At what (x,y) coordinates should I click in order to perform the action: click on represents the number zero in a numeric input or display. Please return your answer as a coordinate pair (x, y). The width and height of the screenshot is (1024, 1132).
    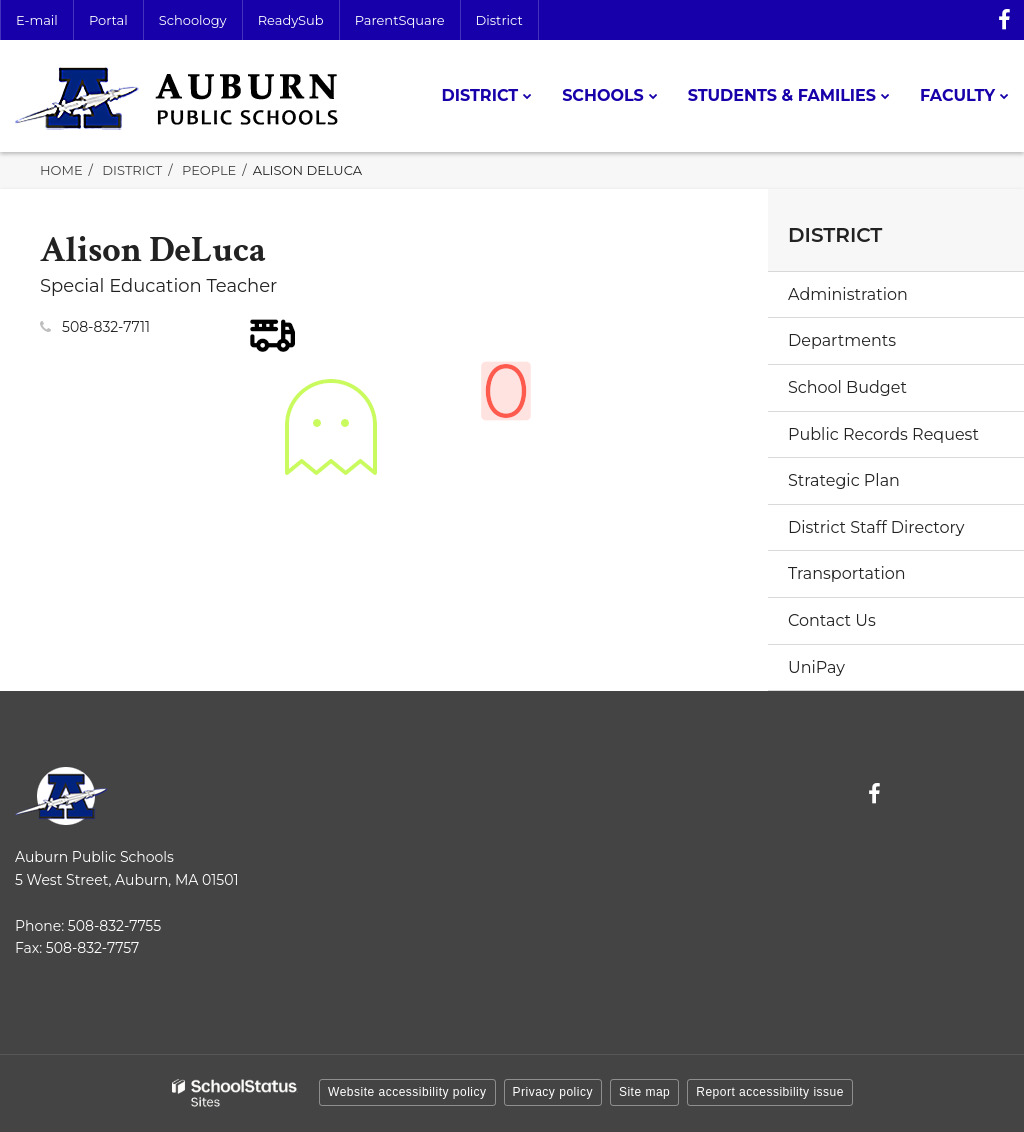
    Looking at the image, I should click on (506, 391).